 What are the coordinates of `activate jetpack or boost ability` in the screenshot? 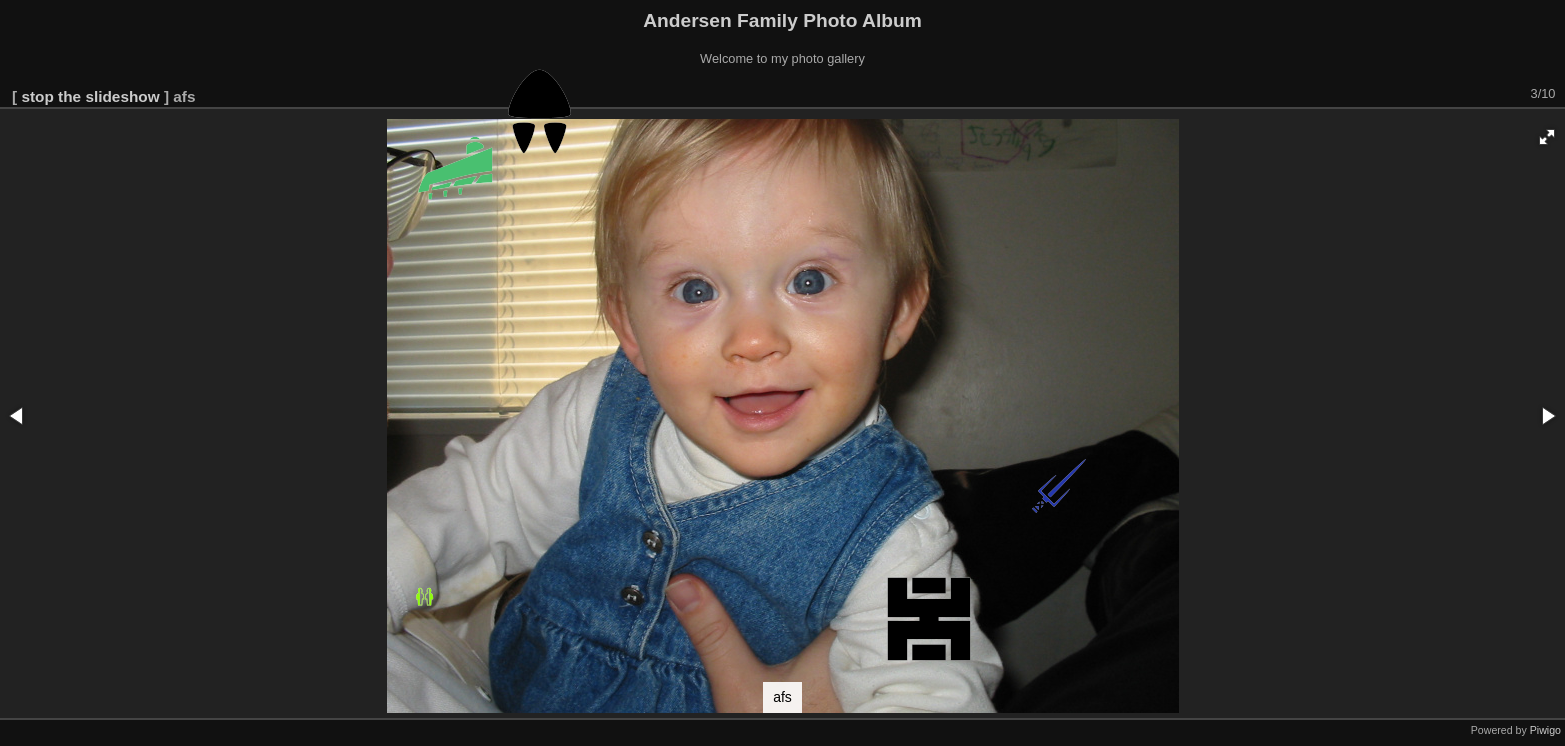 It's located at (539, 111).